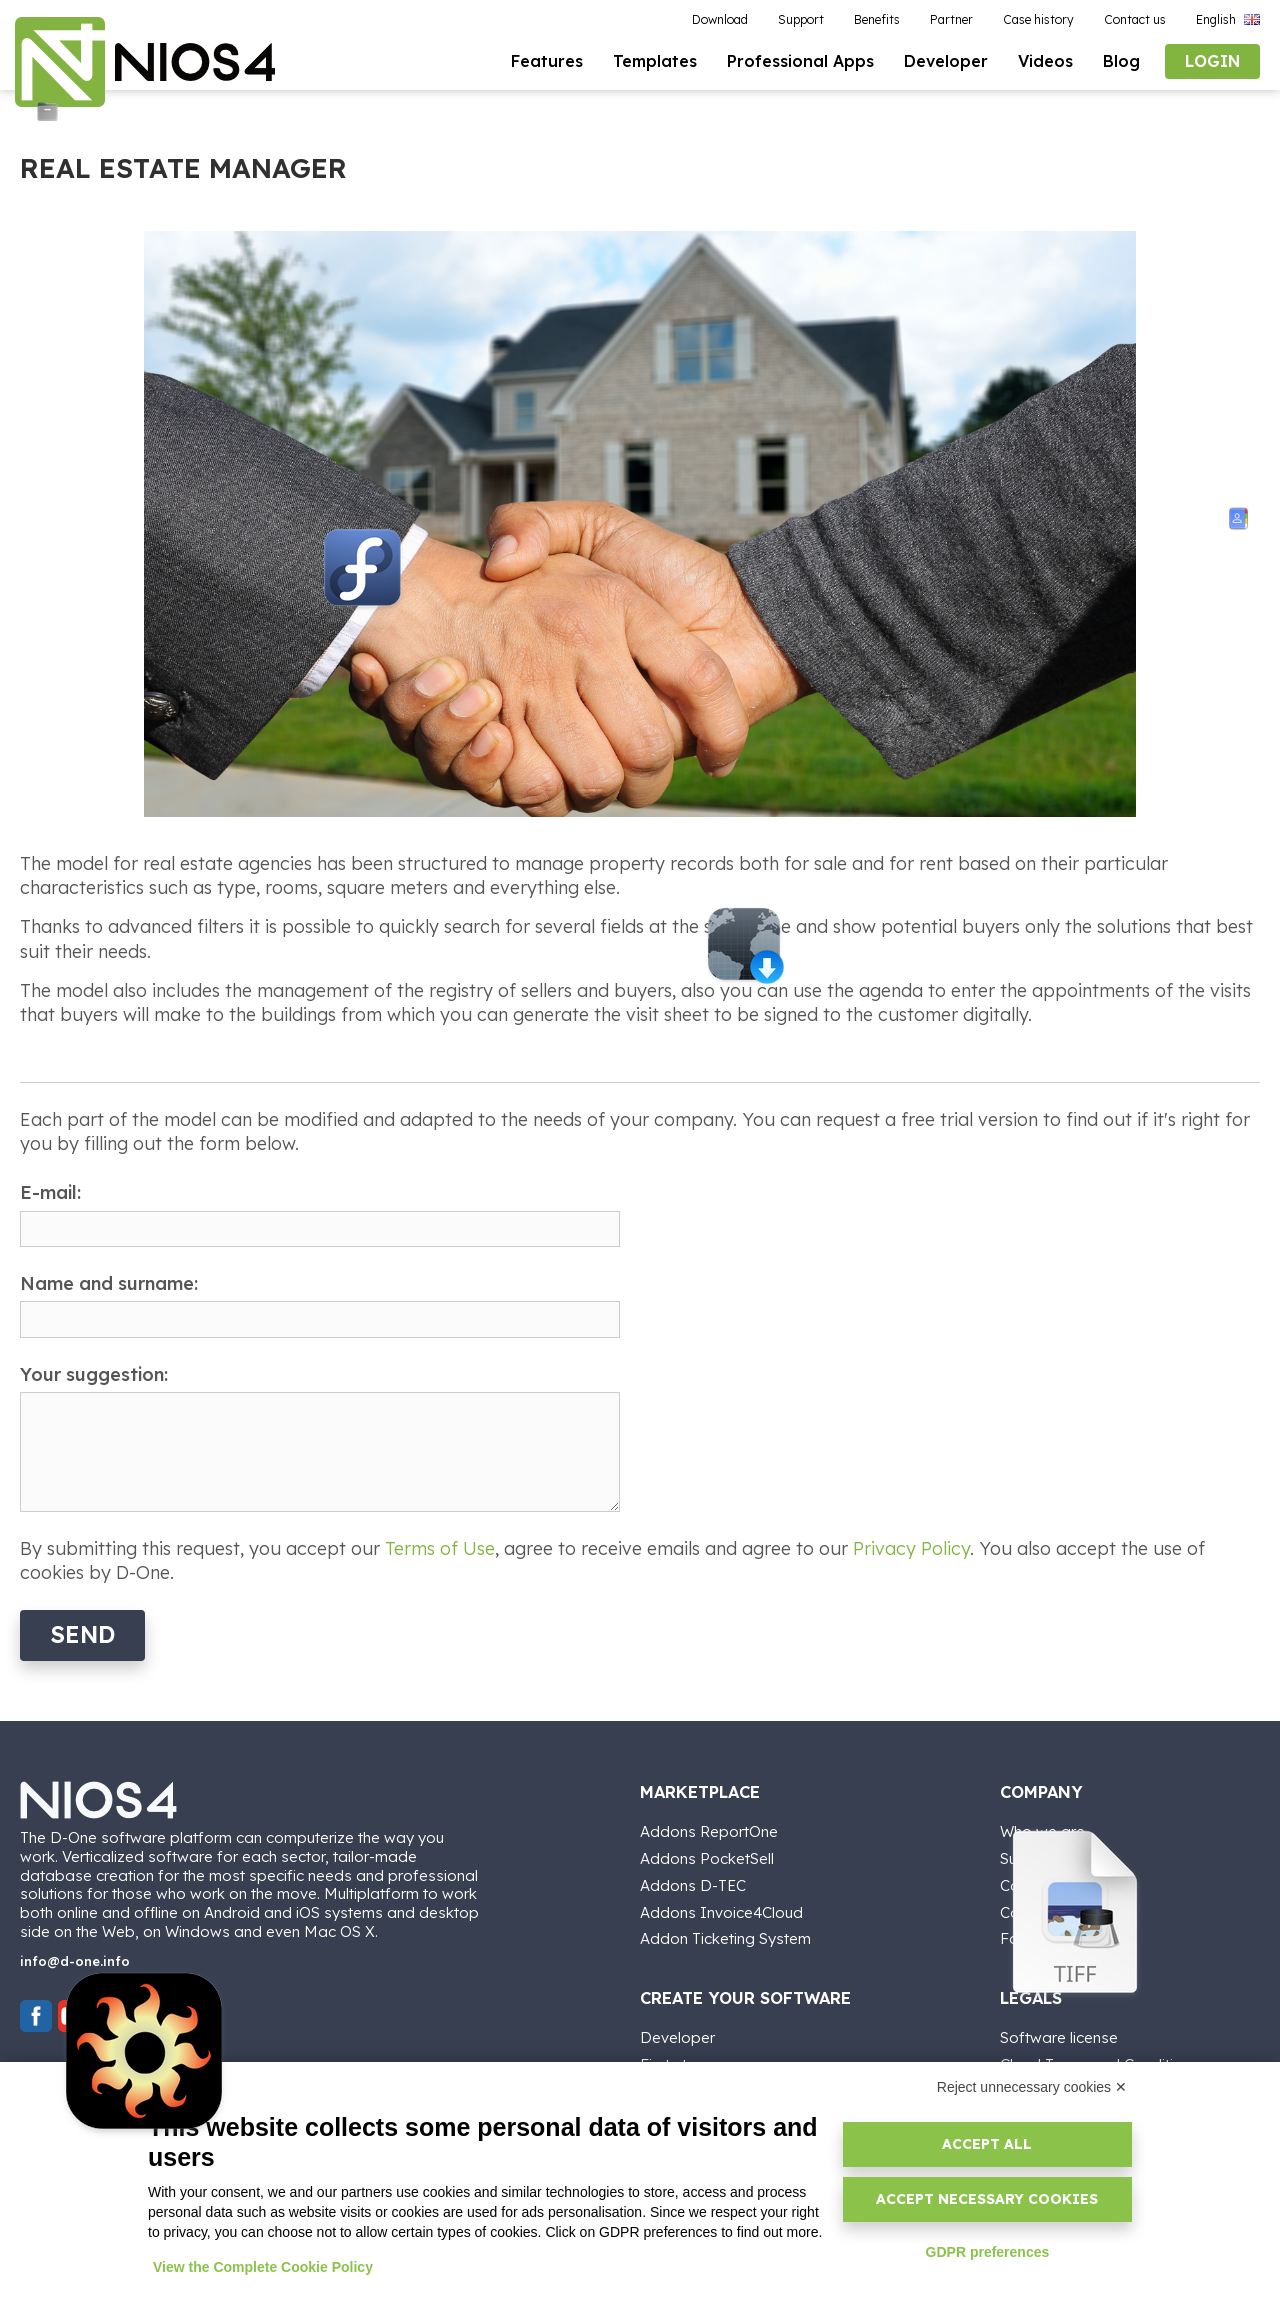 This screenshot has height=2324, width=1280. Describe the element at coordinates (362, 567) in the screenshot. I see `open the fedora linux application` at that location.